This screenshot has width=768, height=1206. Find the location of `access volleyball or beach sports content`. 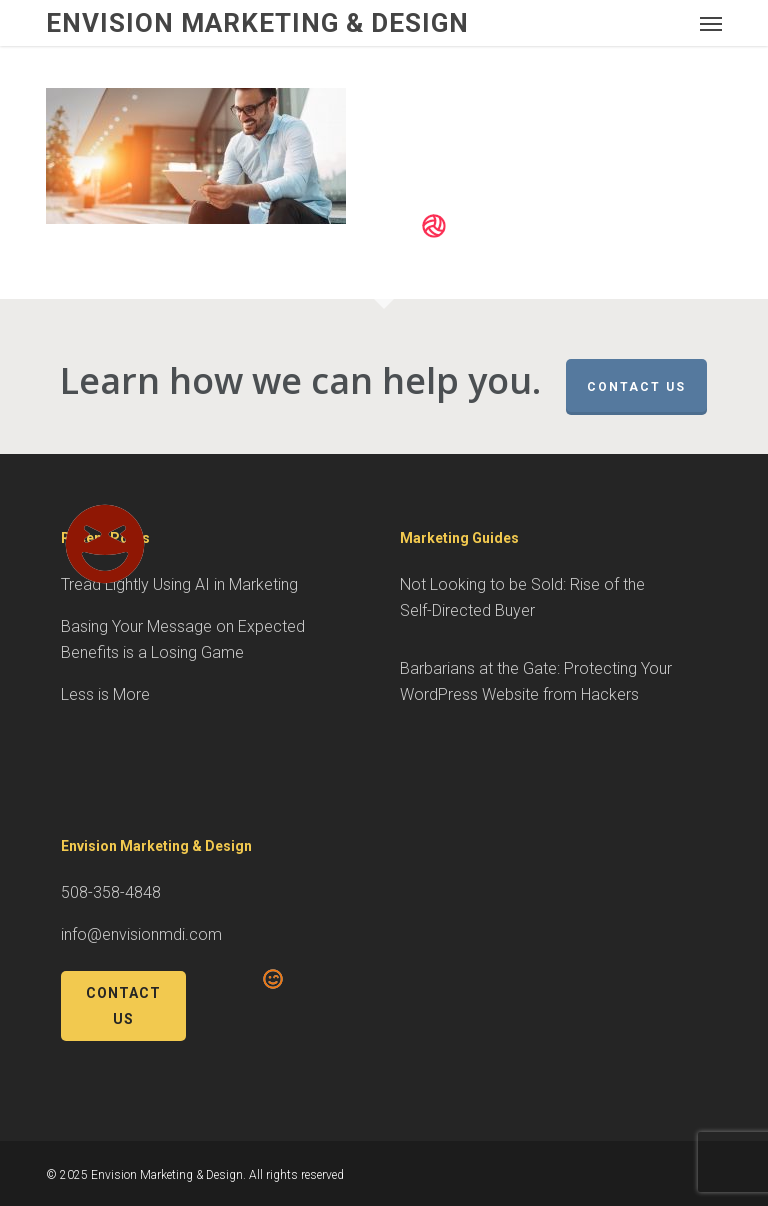

access volleyball or beach sports content is located at coordinates (434, 226).